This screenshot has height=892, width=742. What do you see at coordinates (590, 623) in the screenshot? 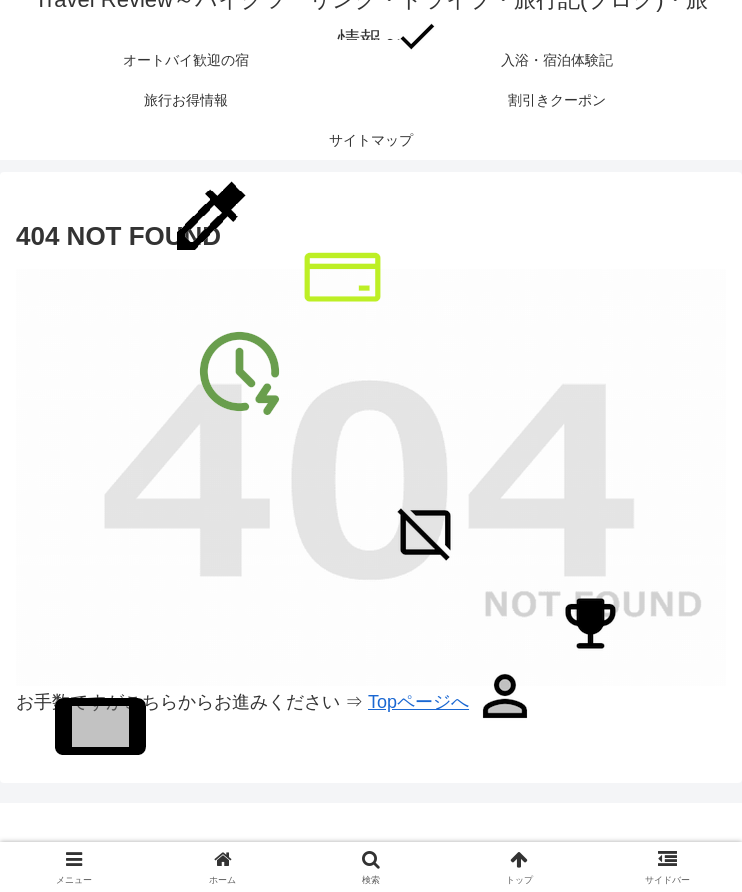
I see `view achievements or awards` at bounding box center [590, 623].